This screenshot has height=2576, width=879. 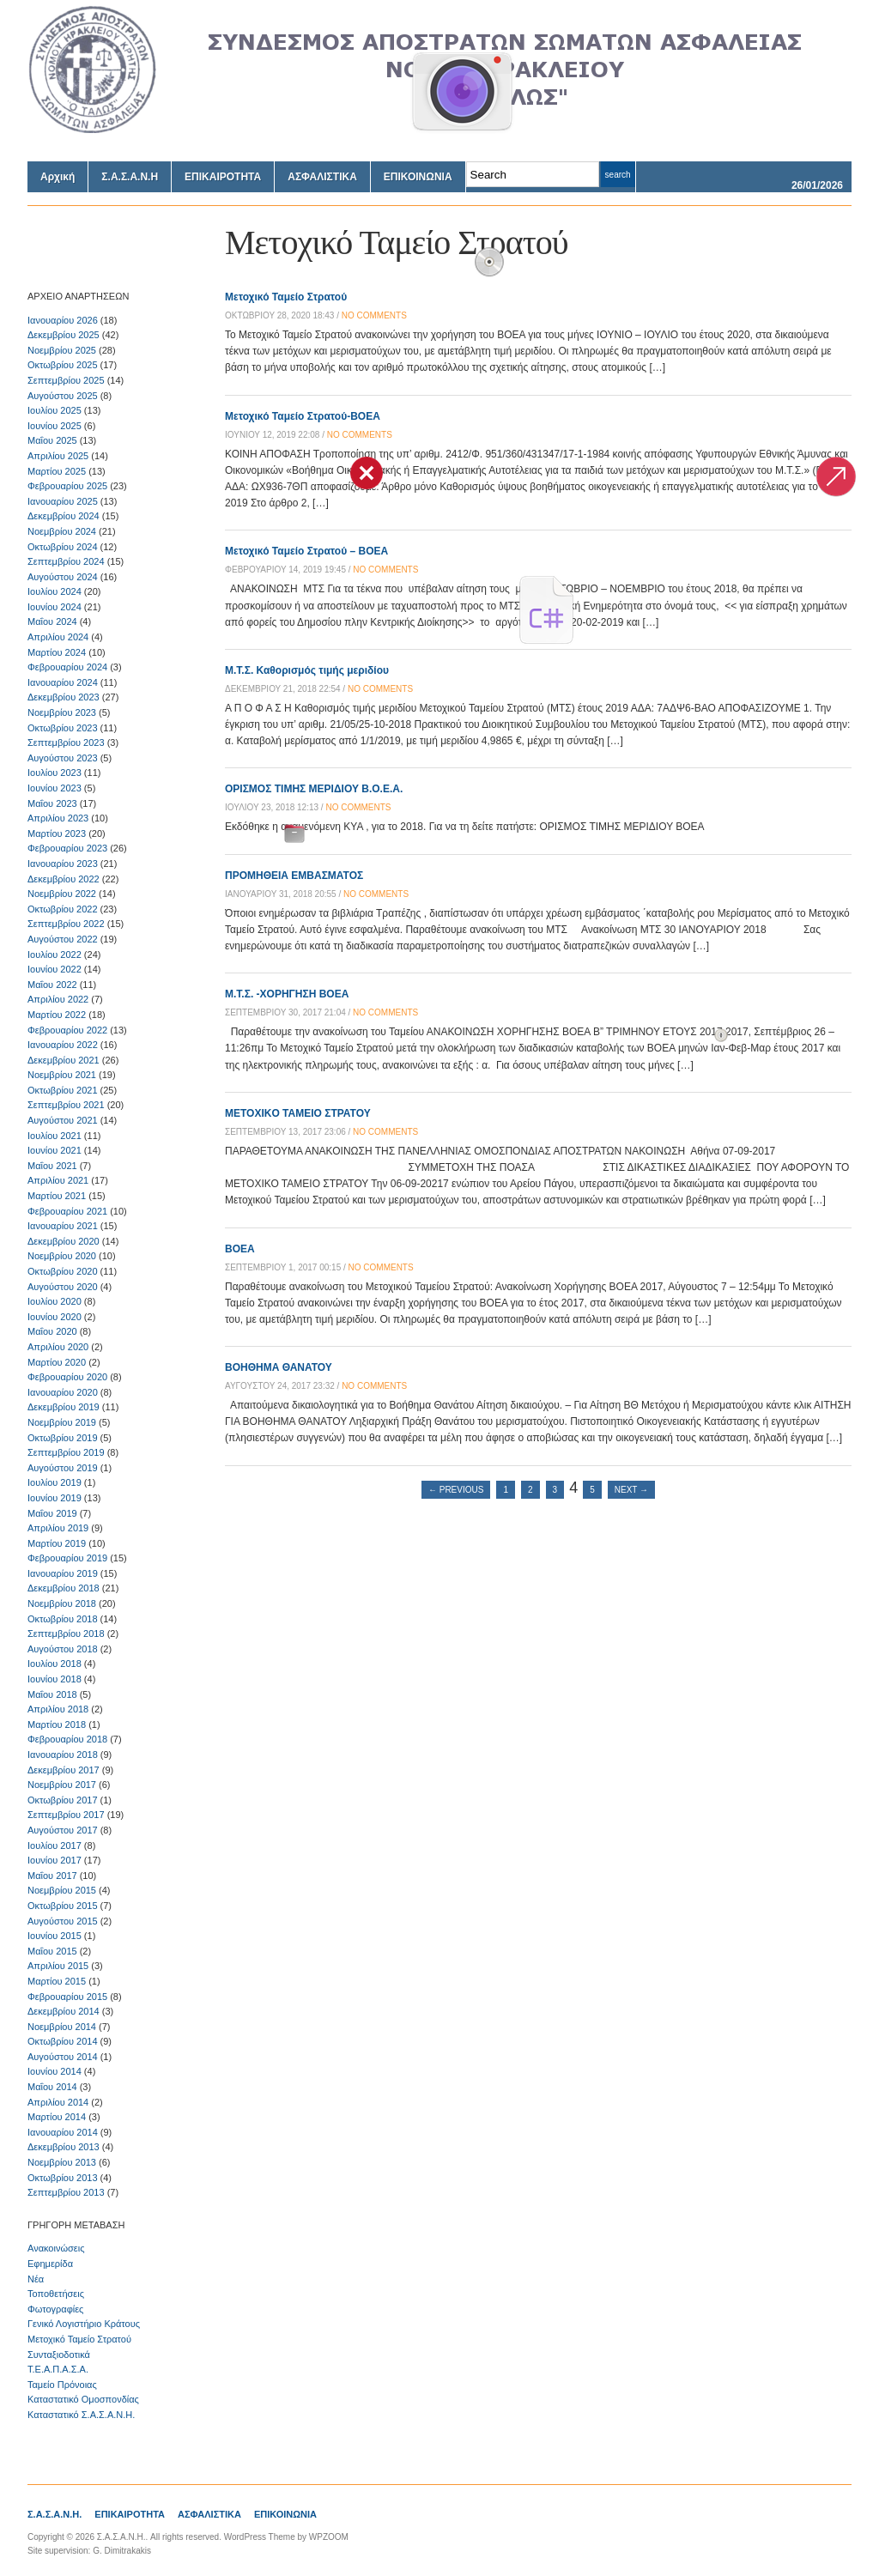 What do you see at coordinates (836, 476) in the screenshot?
I see `indicates a symbolic link or shortcut to another file` at bounding box center [836, 476].